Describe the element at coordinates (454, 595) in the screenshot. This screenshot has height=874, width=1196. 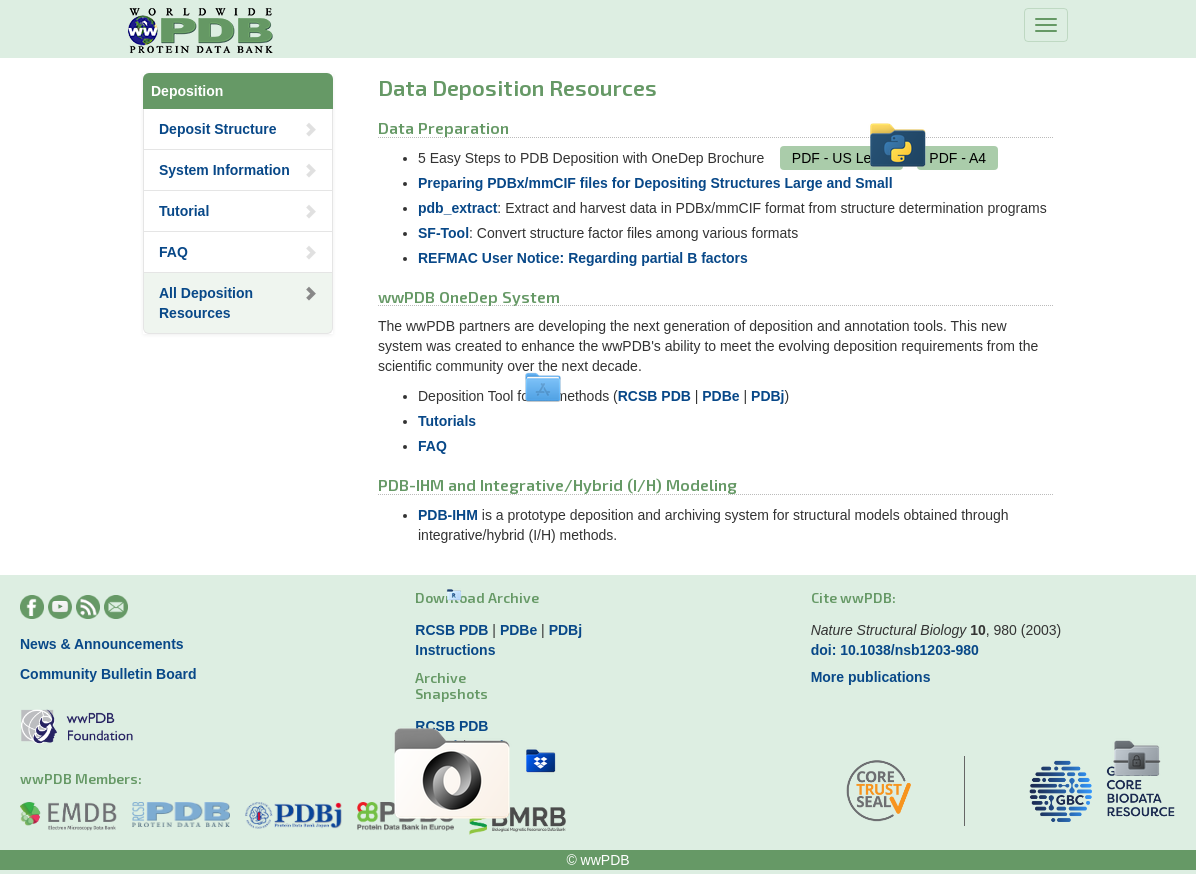
I see `folder containing Autodesk Revit project files` at that location.